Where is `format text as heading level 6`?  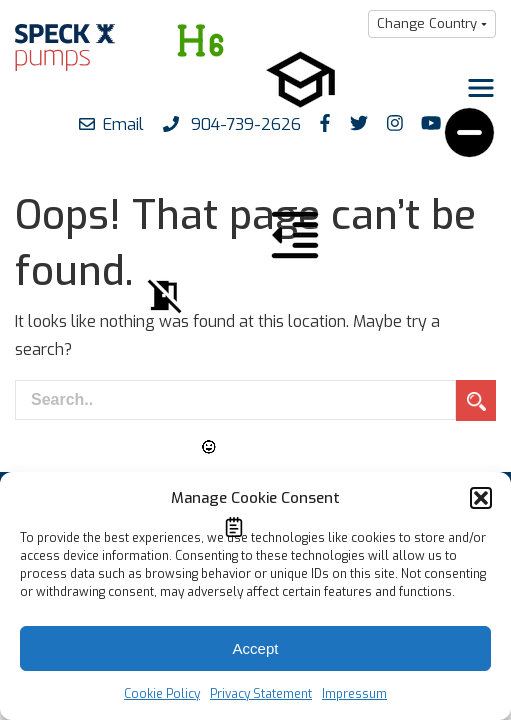 format text as heading level 6 is located at coordinates (200, 40).